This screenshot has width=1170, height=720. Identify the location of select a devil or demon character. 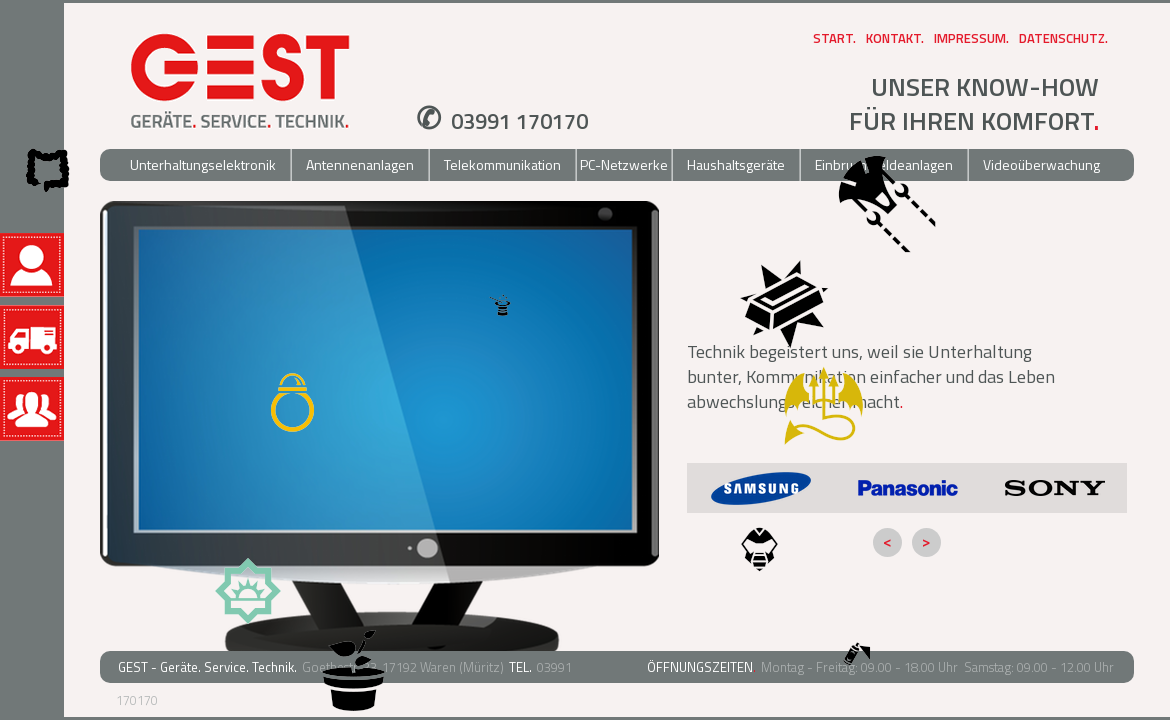
(823, 405).